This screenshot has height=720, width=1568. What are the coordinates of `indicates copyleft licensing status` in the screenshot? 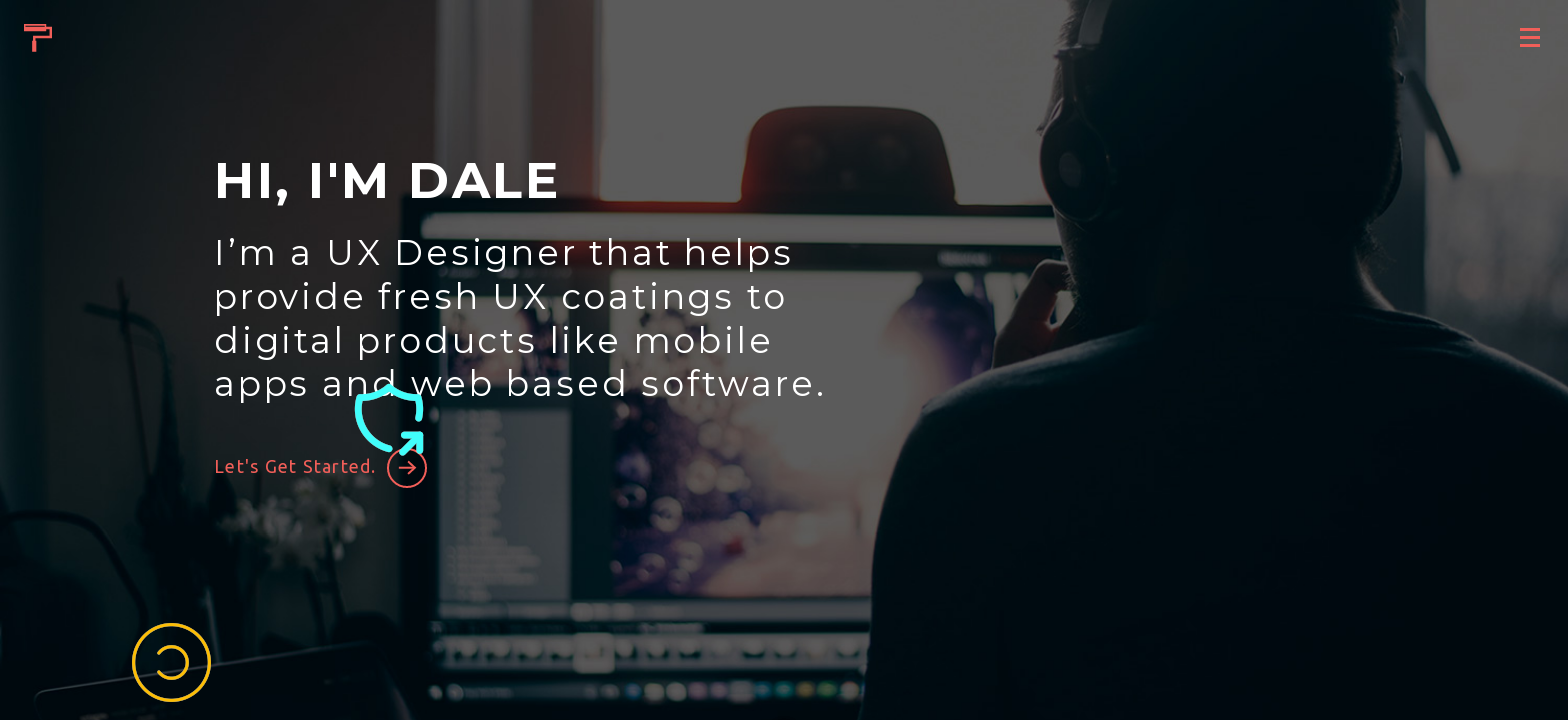 It's located at (171, 662).